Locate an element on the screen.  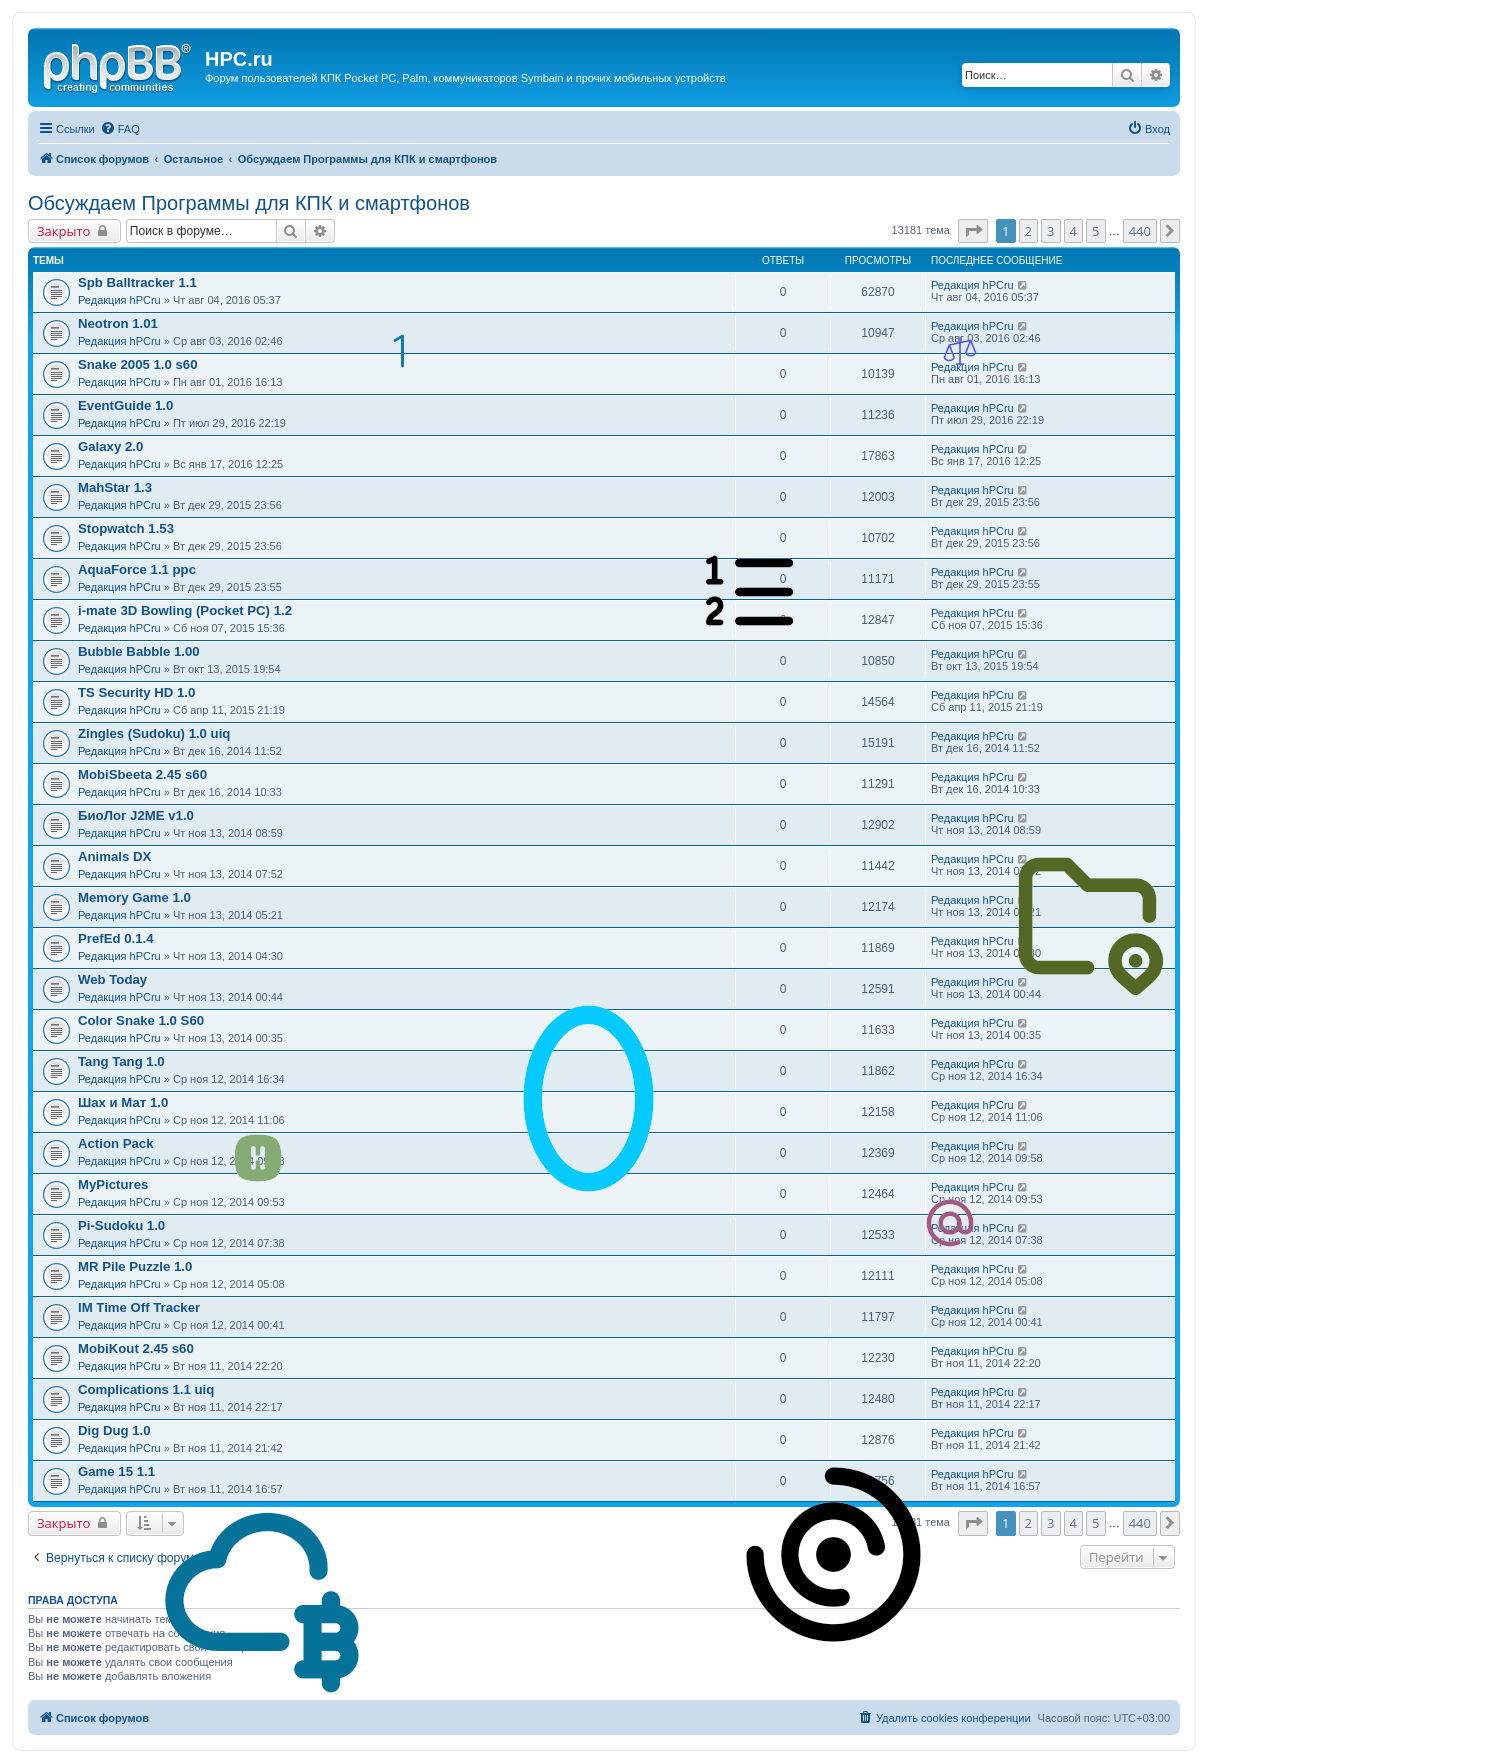
mention a user in a post or comment is located at coordinates (950, 1223).